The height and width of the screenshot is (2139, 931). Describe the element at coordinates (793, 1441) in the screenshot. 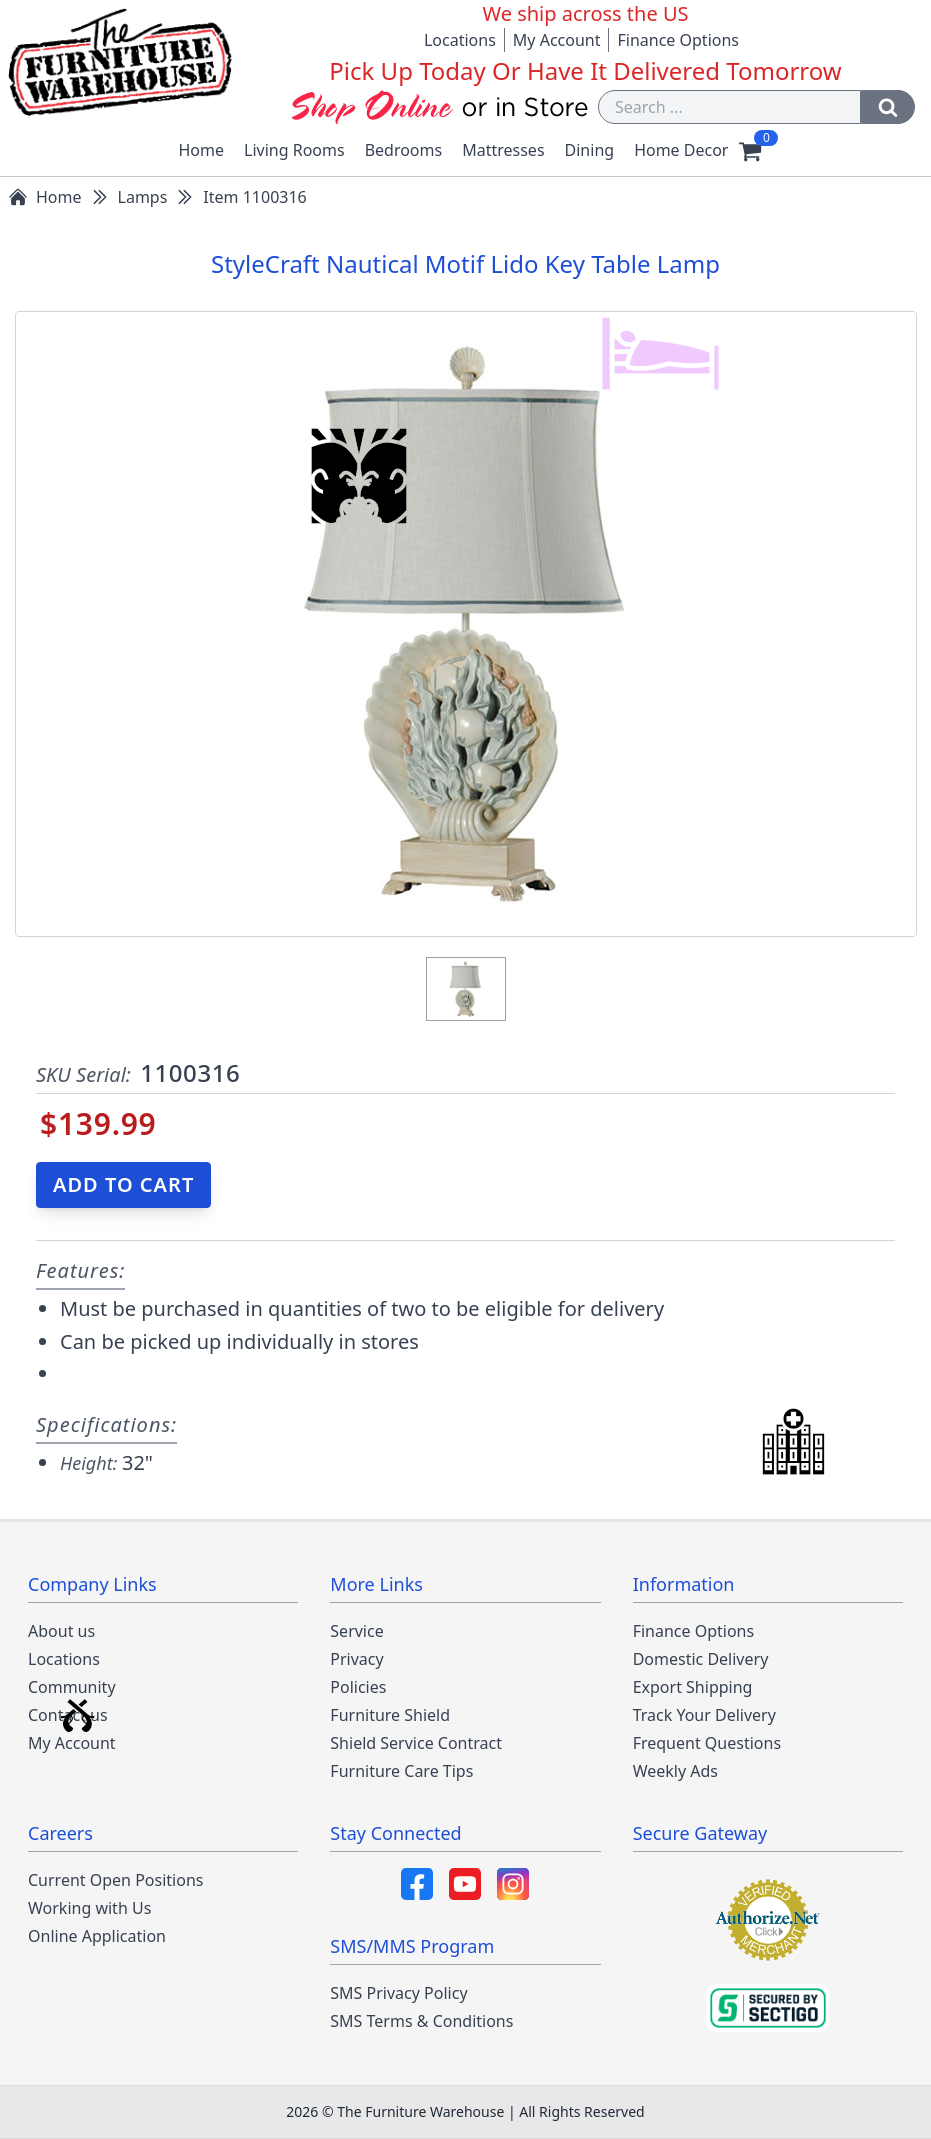

I see `find nearby hospitals or medical facilities` at that location.